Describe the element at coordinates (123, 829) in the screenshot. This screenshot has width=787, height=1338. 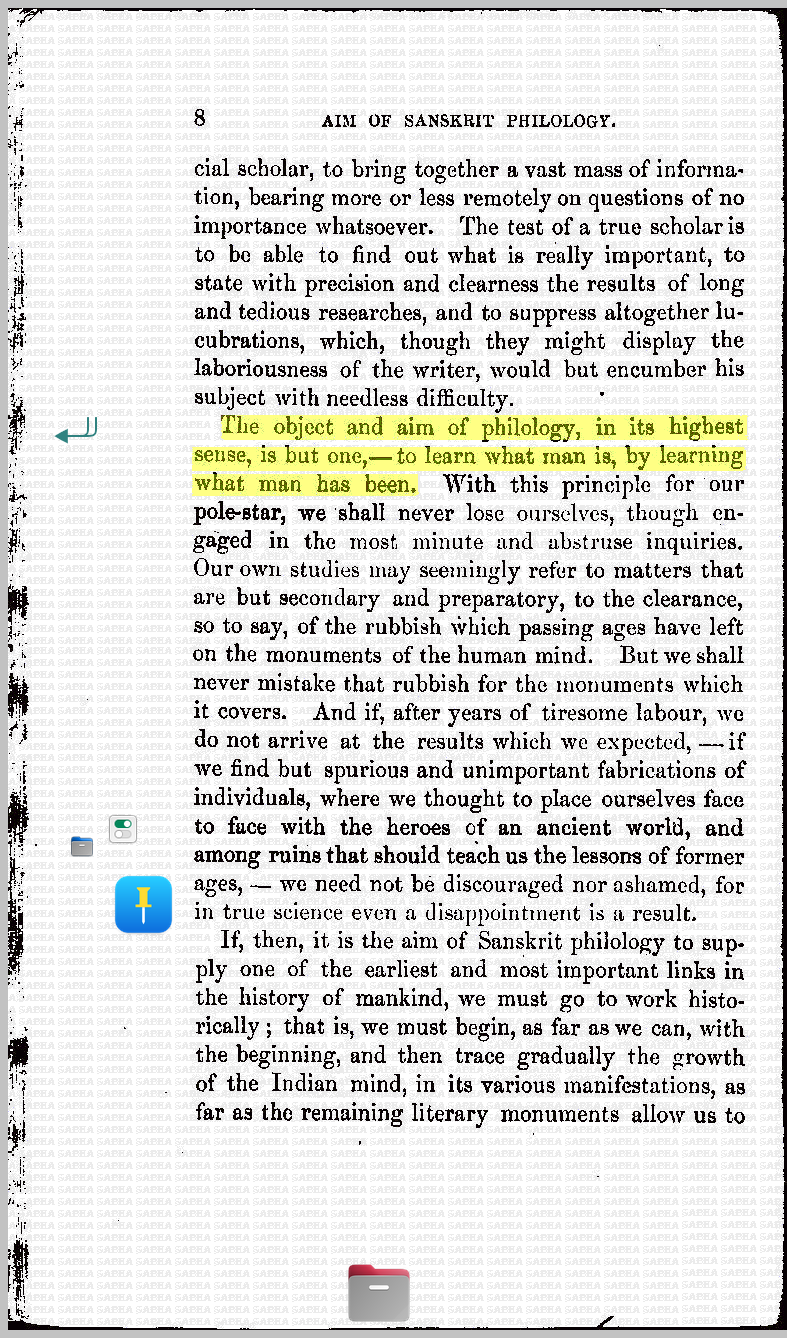
I see `open system tweaks or settings customization` at that location.